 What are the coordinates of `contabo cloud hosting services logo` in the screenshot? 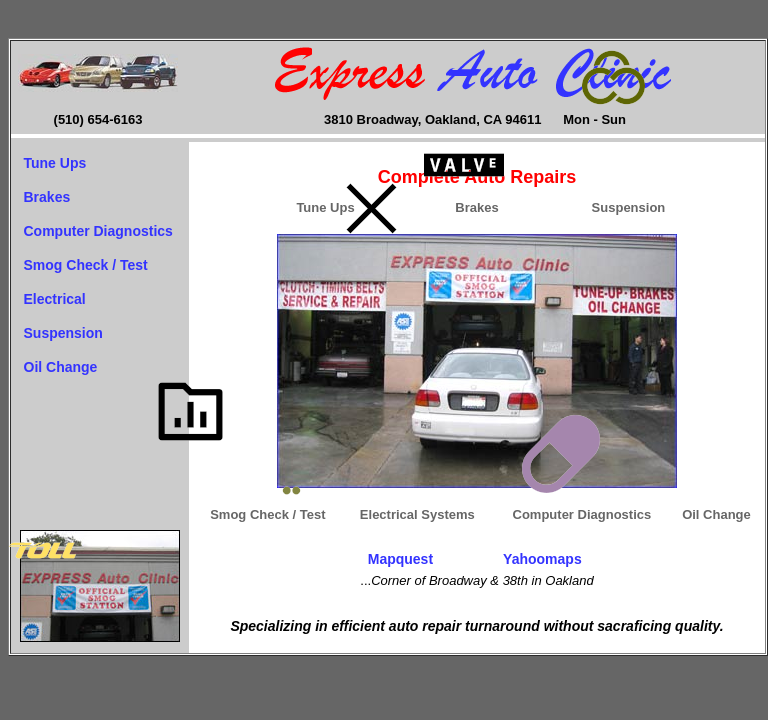 It's located at (613, 77).